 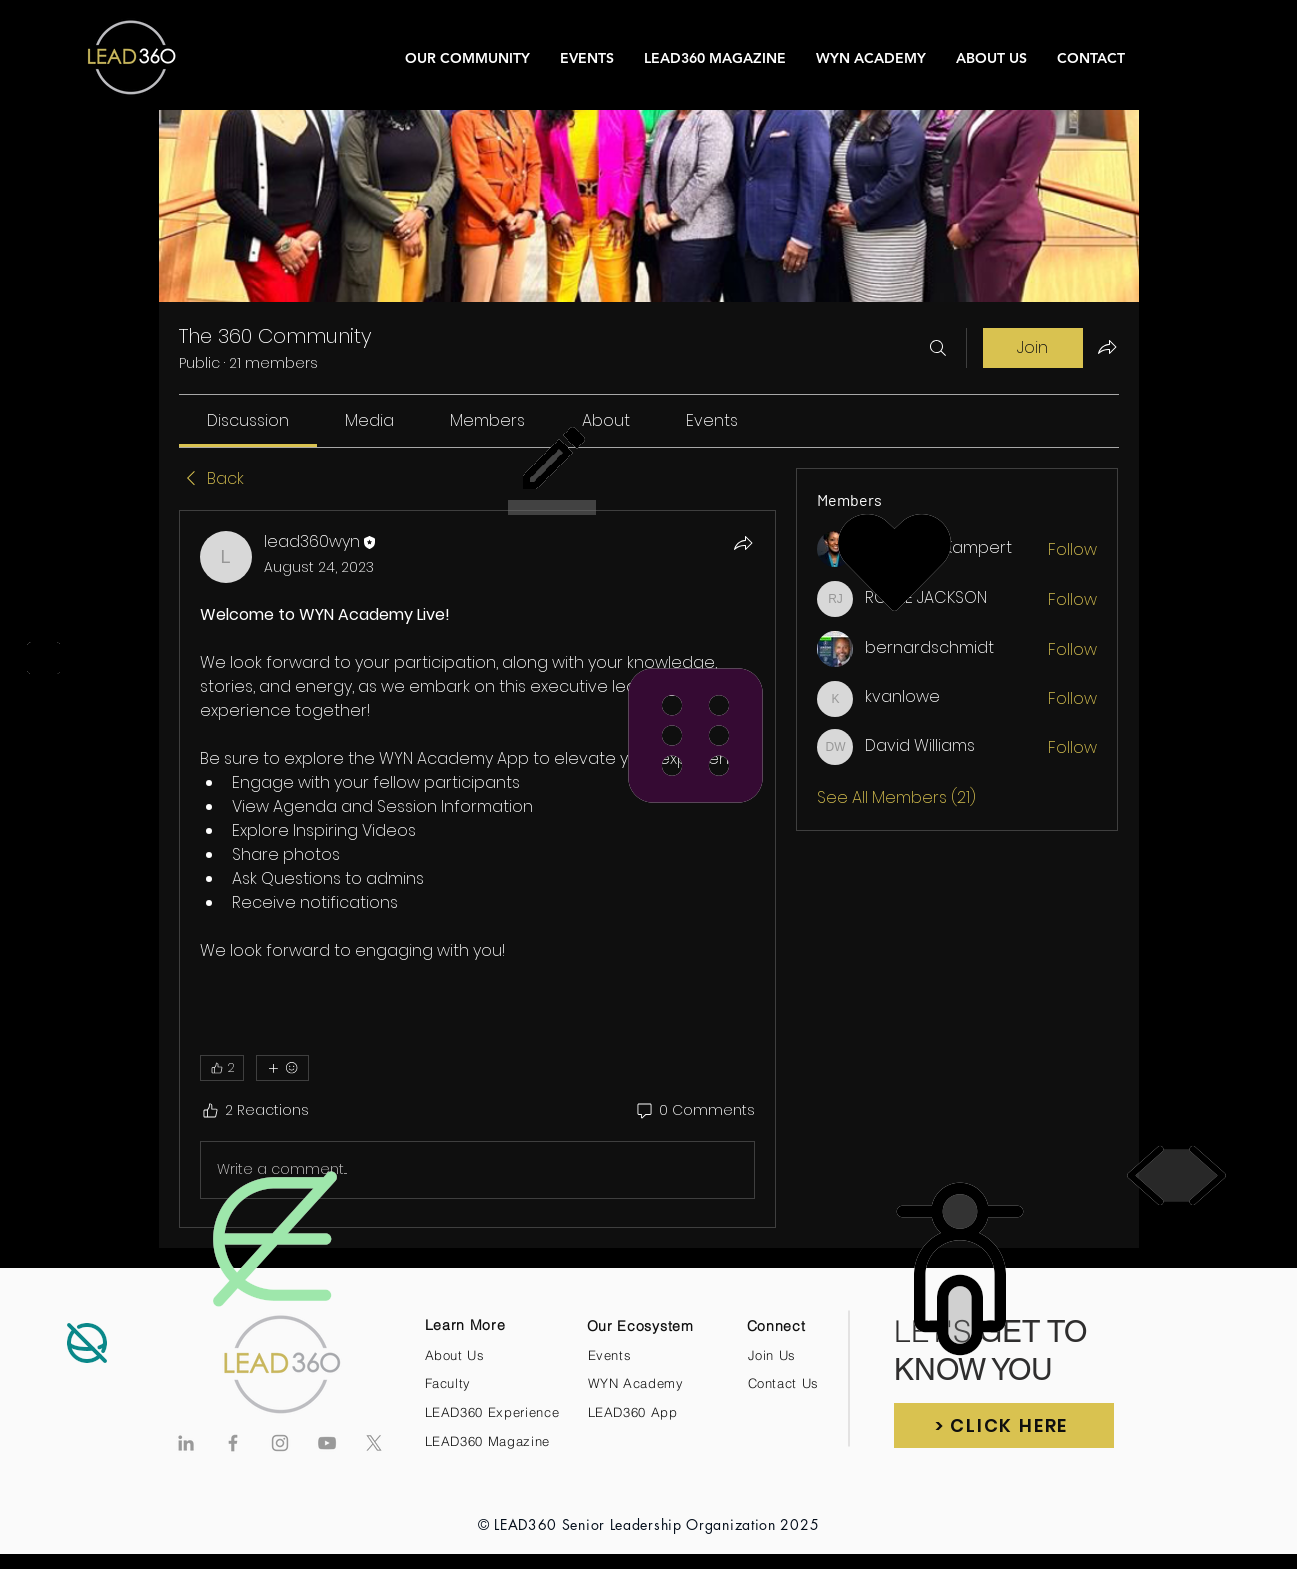 What do you see at coordinates (894, 558) in the screenshot?
I see `add item to favorites` at bounding box center [894, 558].